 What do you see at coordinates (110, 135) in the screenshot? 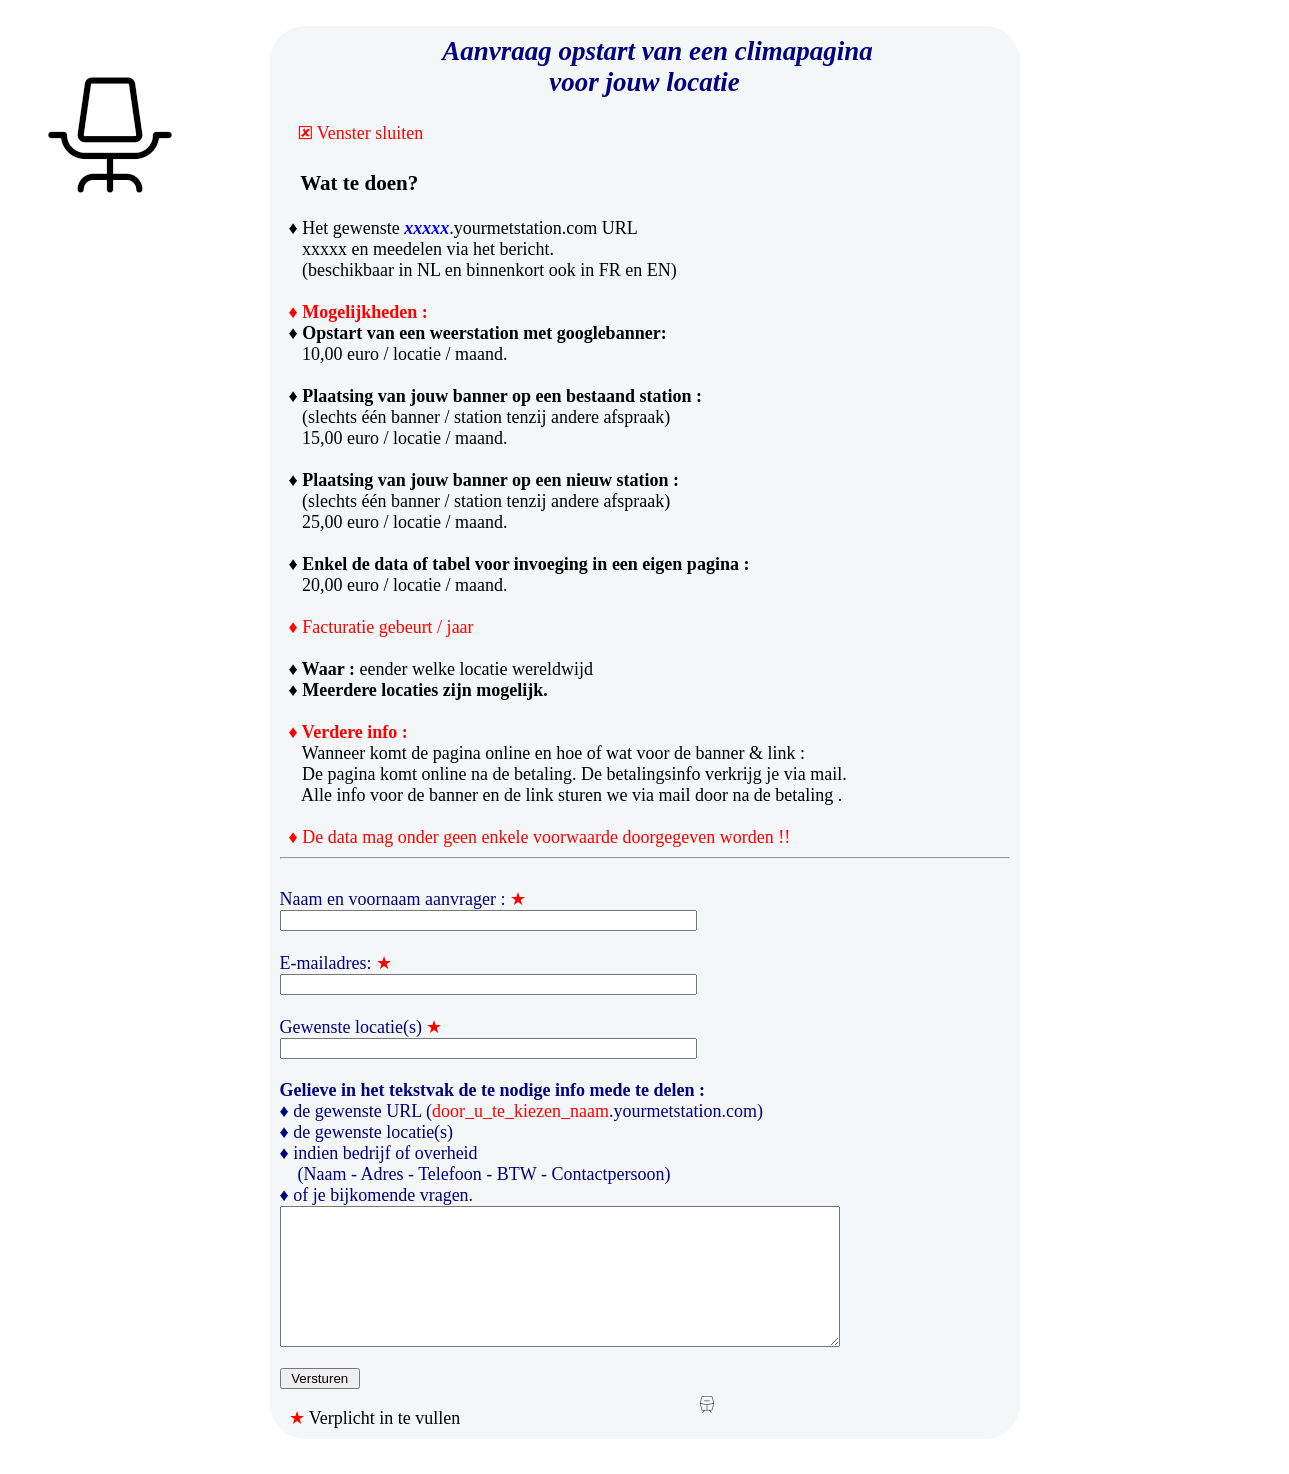
I see `access workspace or office settings` at bounding box center [110, 135].